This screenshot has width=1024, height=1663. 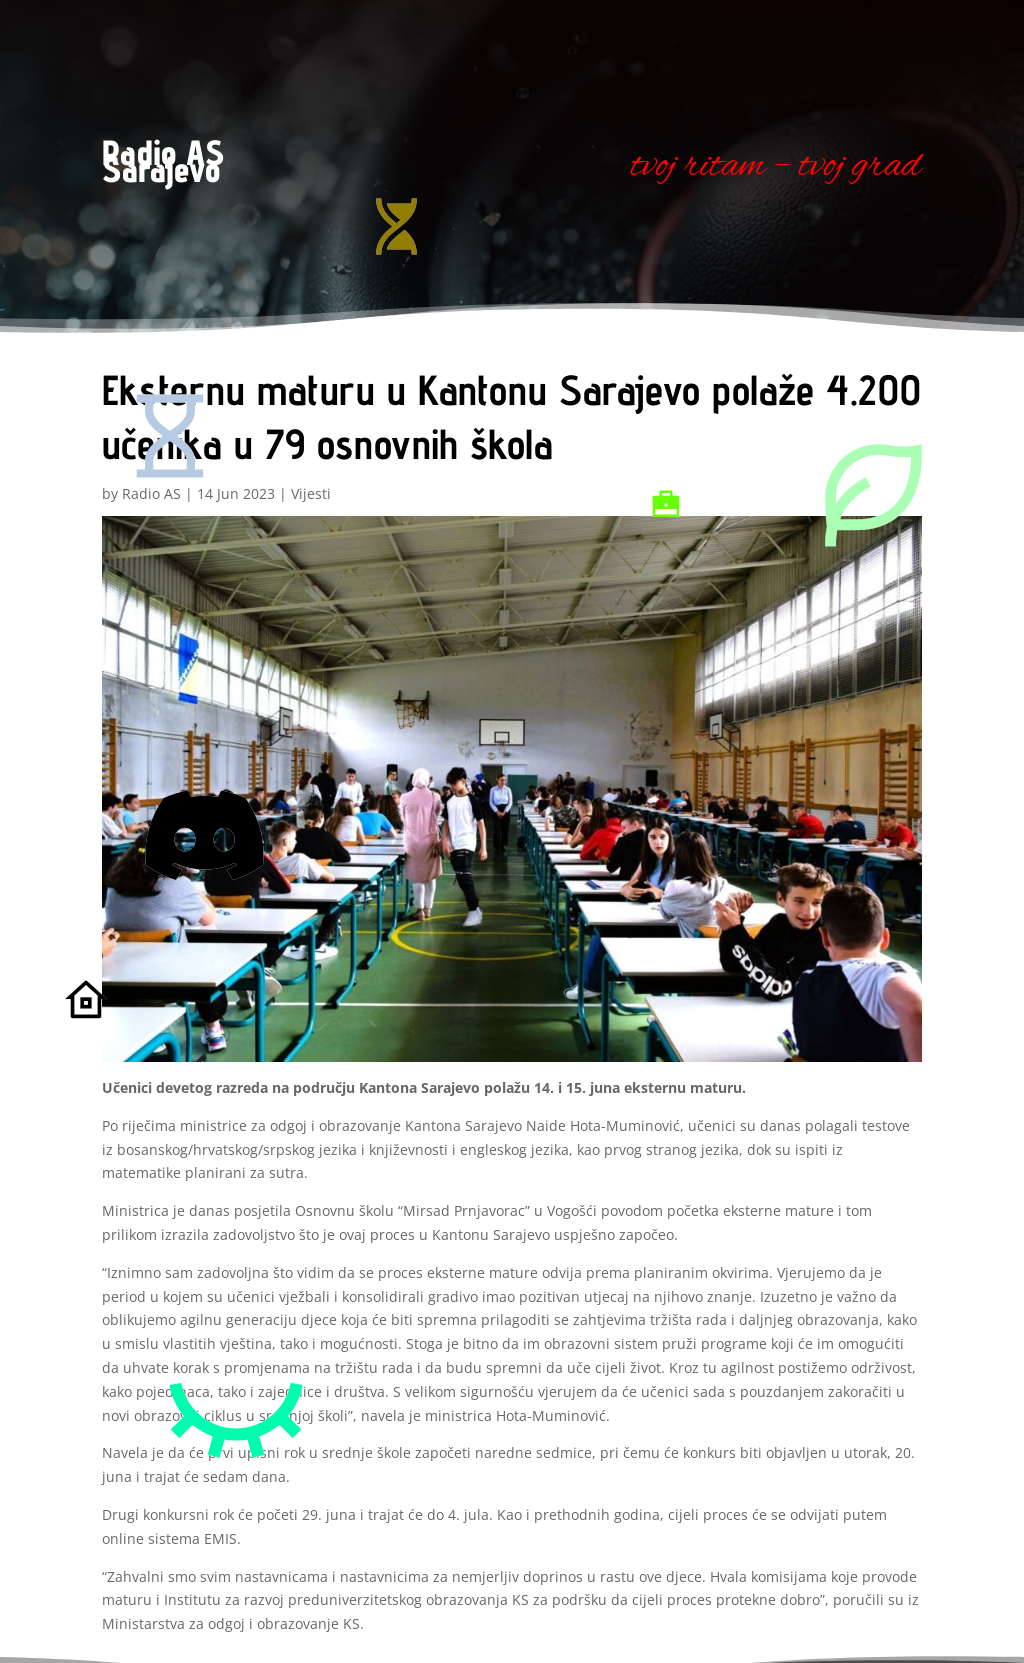 I want to click on indicates a loading or processing state, so click(x=170, y=436).